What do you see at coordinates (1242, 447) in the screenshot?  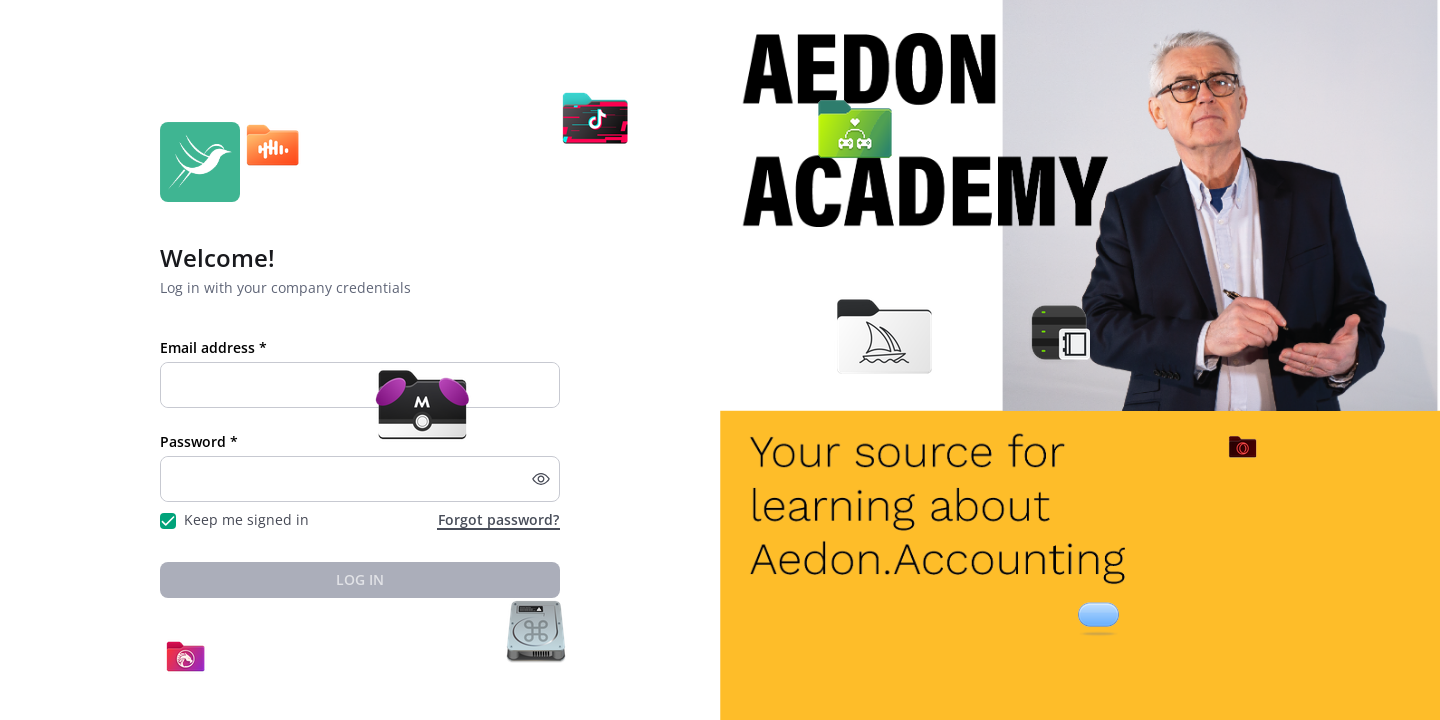 I see `open Opera GX browser files folder` at bounding box center [1242, 447].